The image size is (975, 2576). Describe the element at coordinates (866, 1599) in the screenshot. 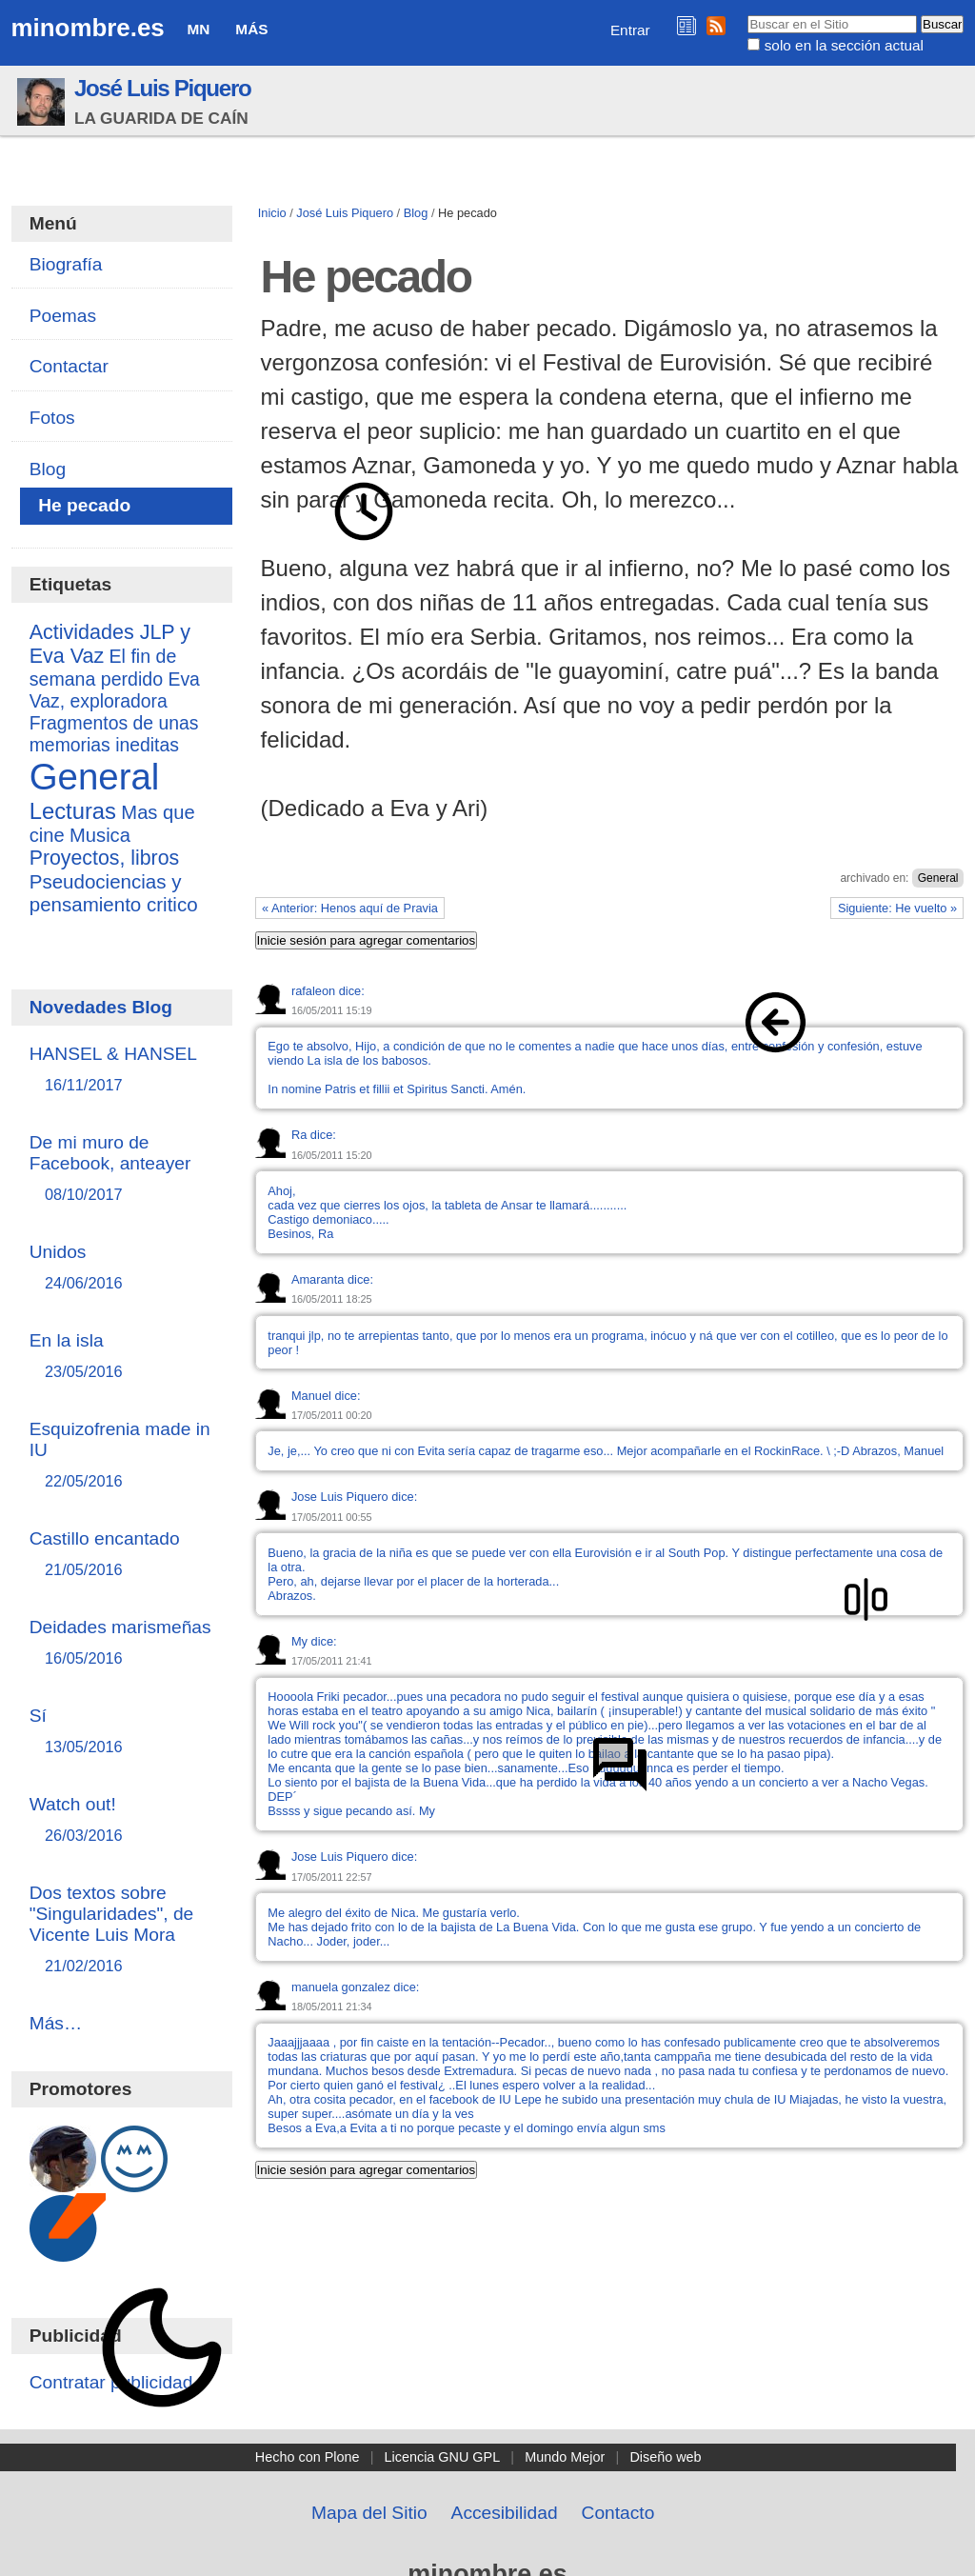

I see `center align elements horizontally` at that location.